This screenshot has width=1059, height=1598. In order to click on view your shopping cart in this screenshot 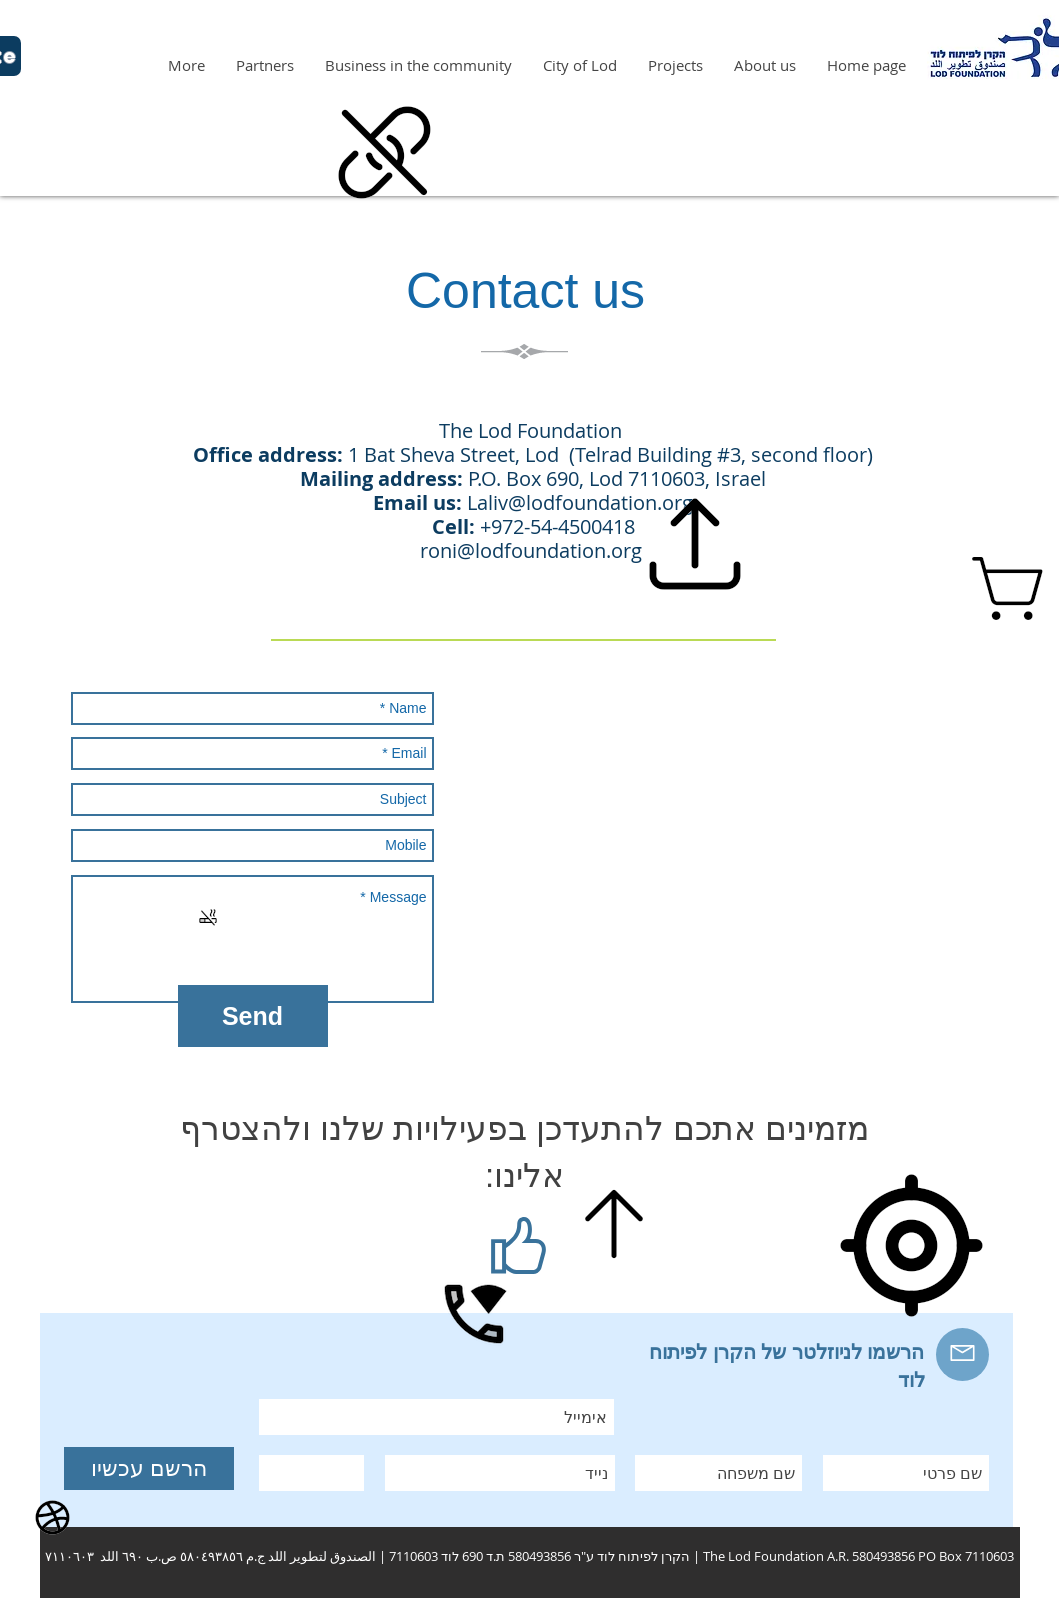, I will do `click(1008, 588)`.